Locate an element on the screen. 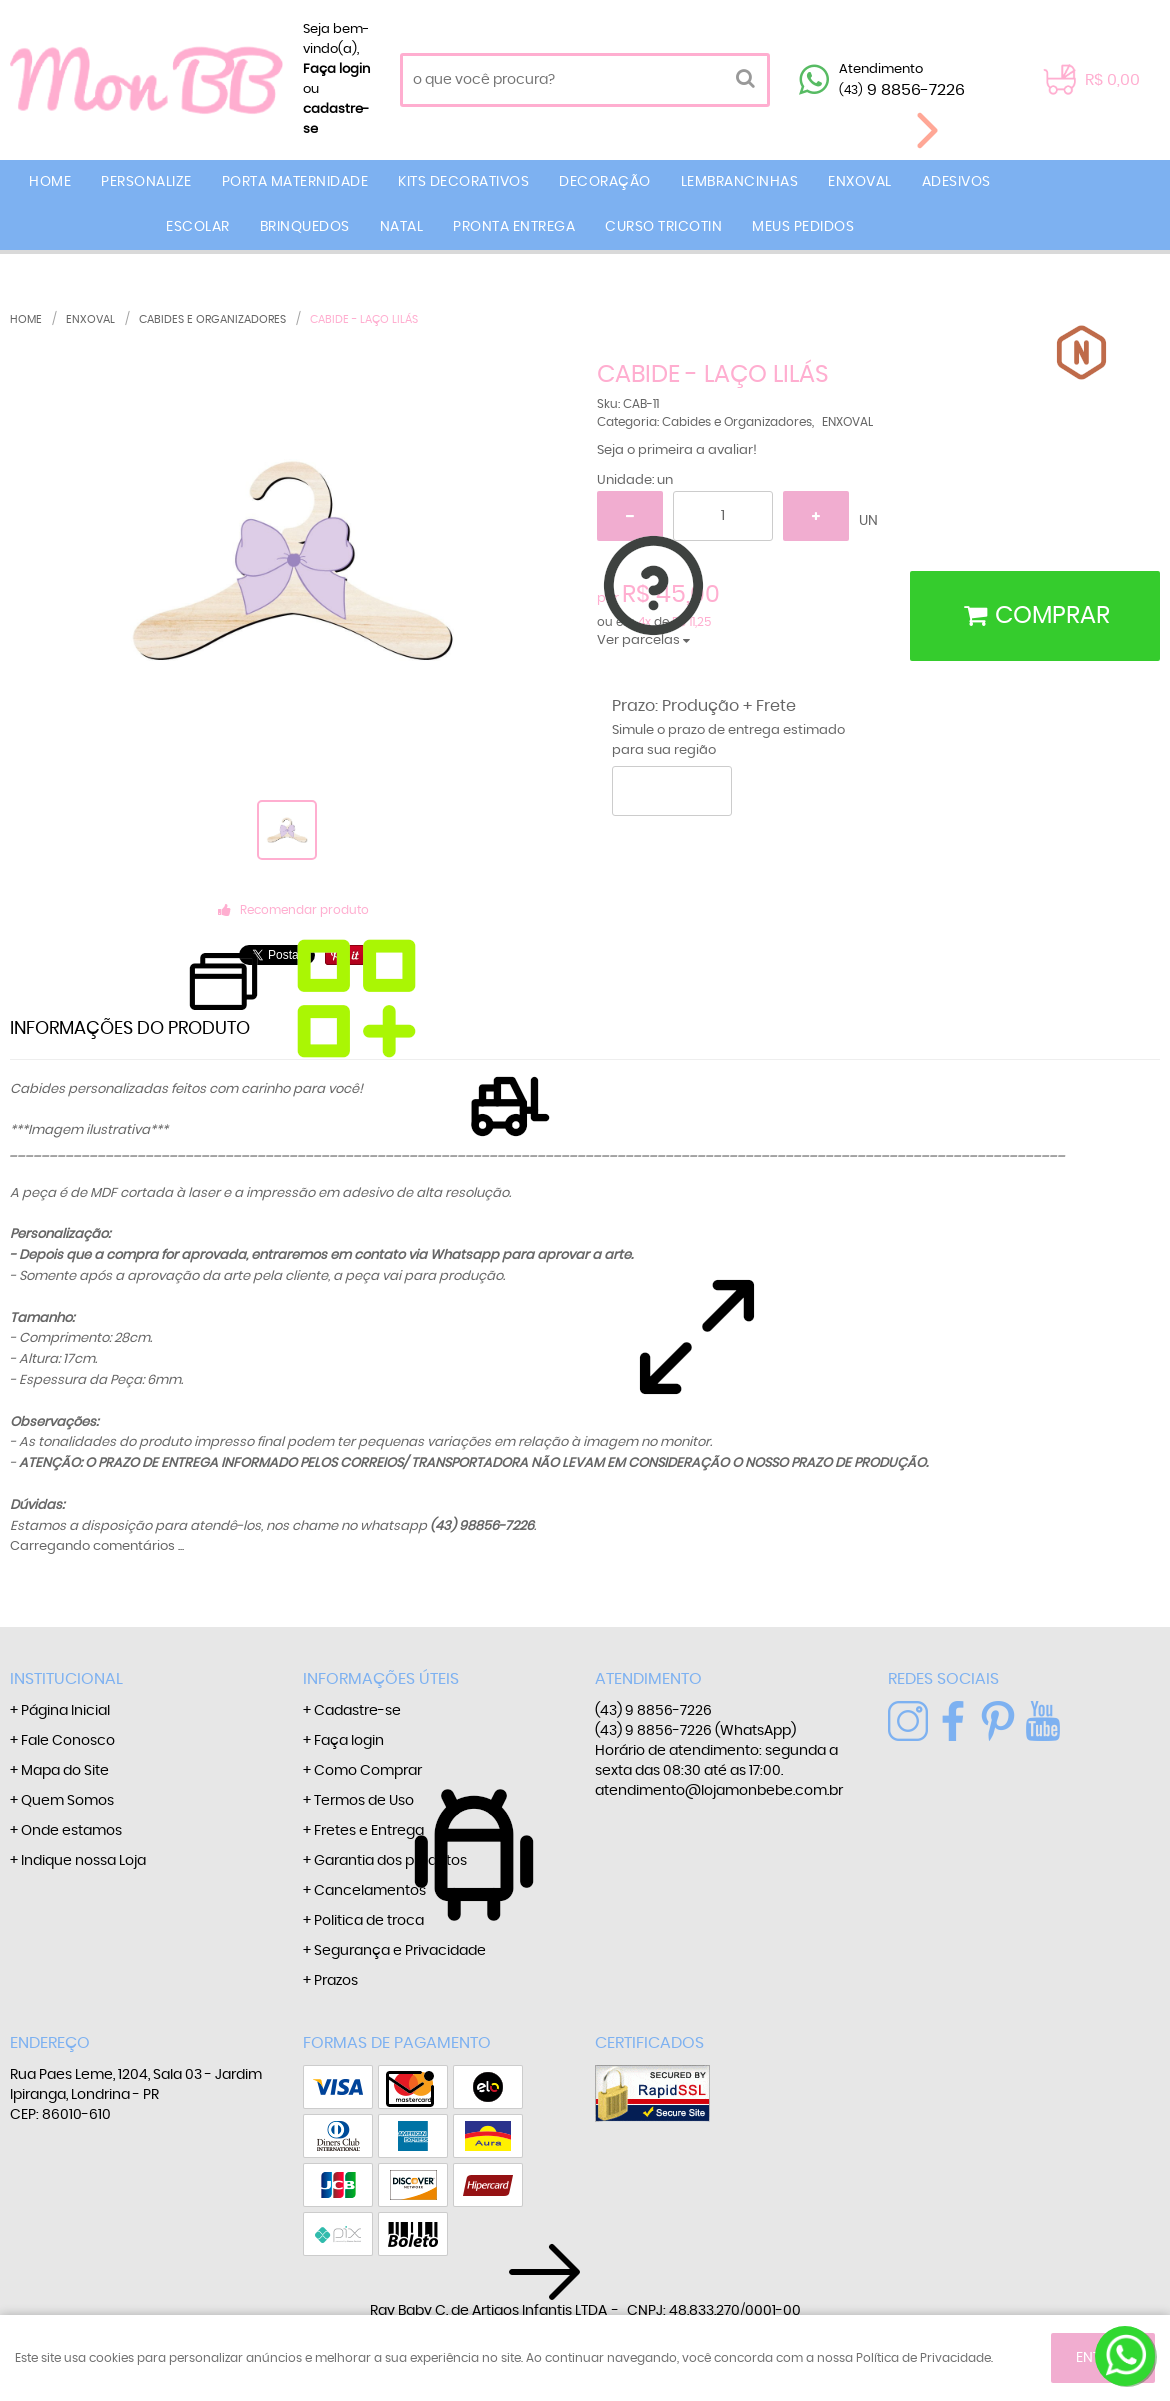 This screenshot has width=1170, height=2401. indicates unread messages or notifications is located at coordinates (410, 2089).